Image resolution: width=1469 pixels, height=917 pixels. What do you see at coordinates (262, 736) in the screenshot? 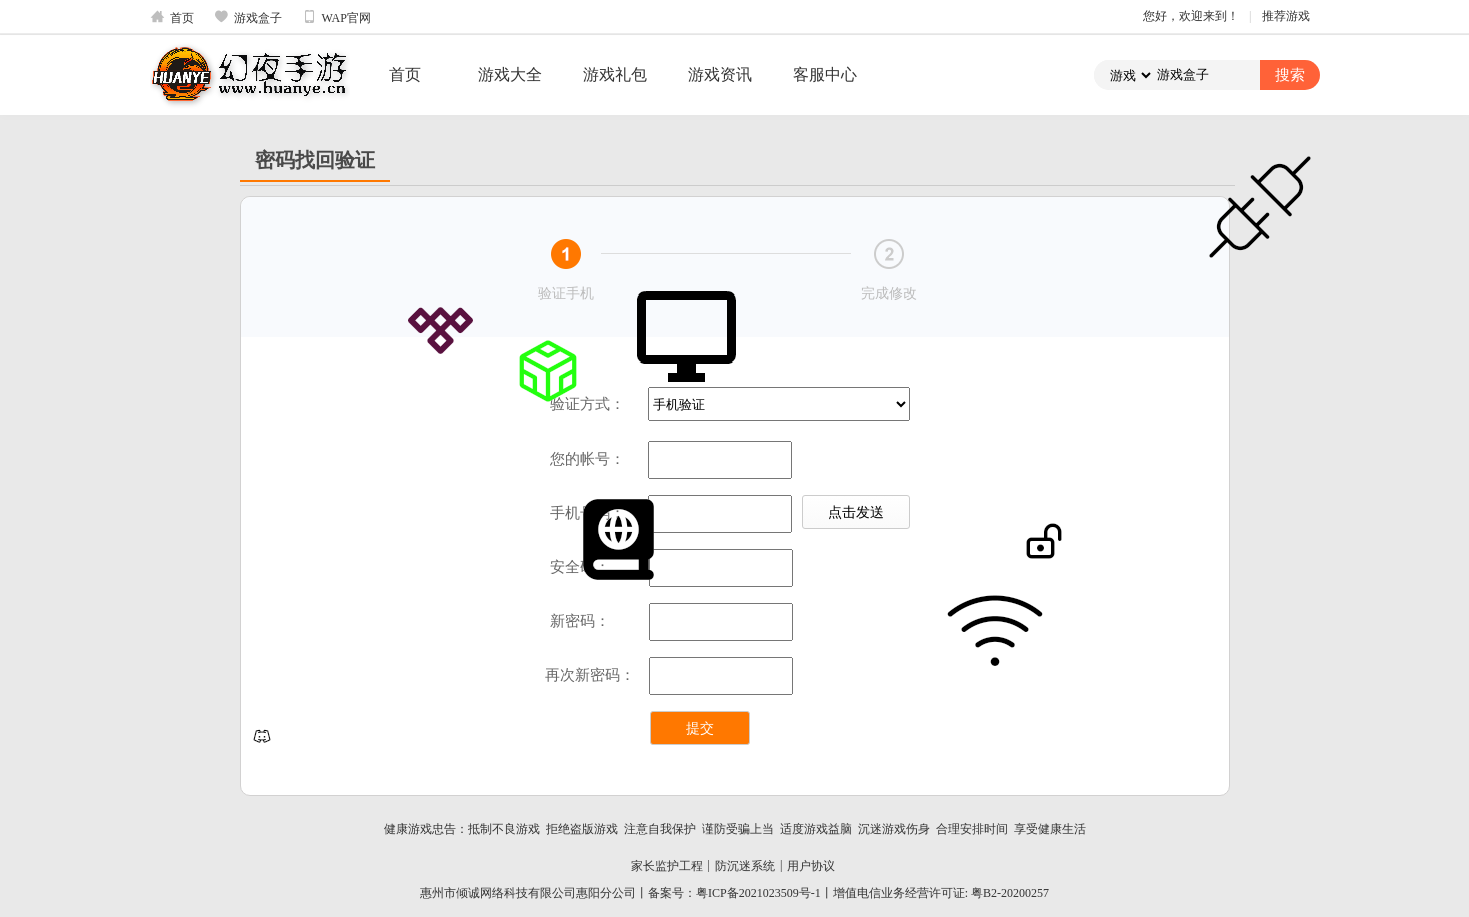
I see `open Discord` at bounding box center [262, 736].